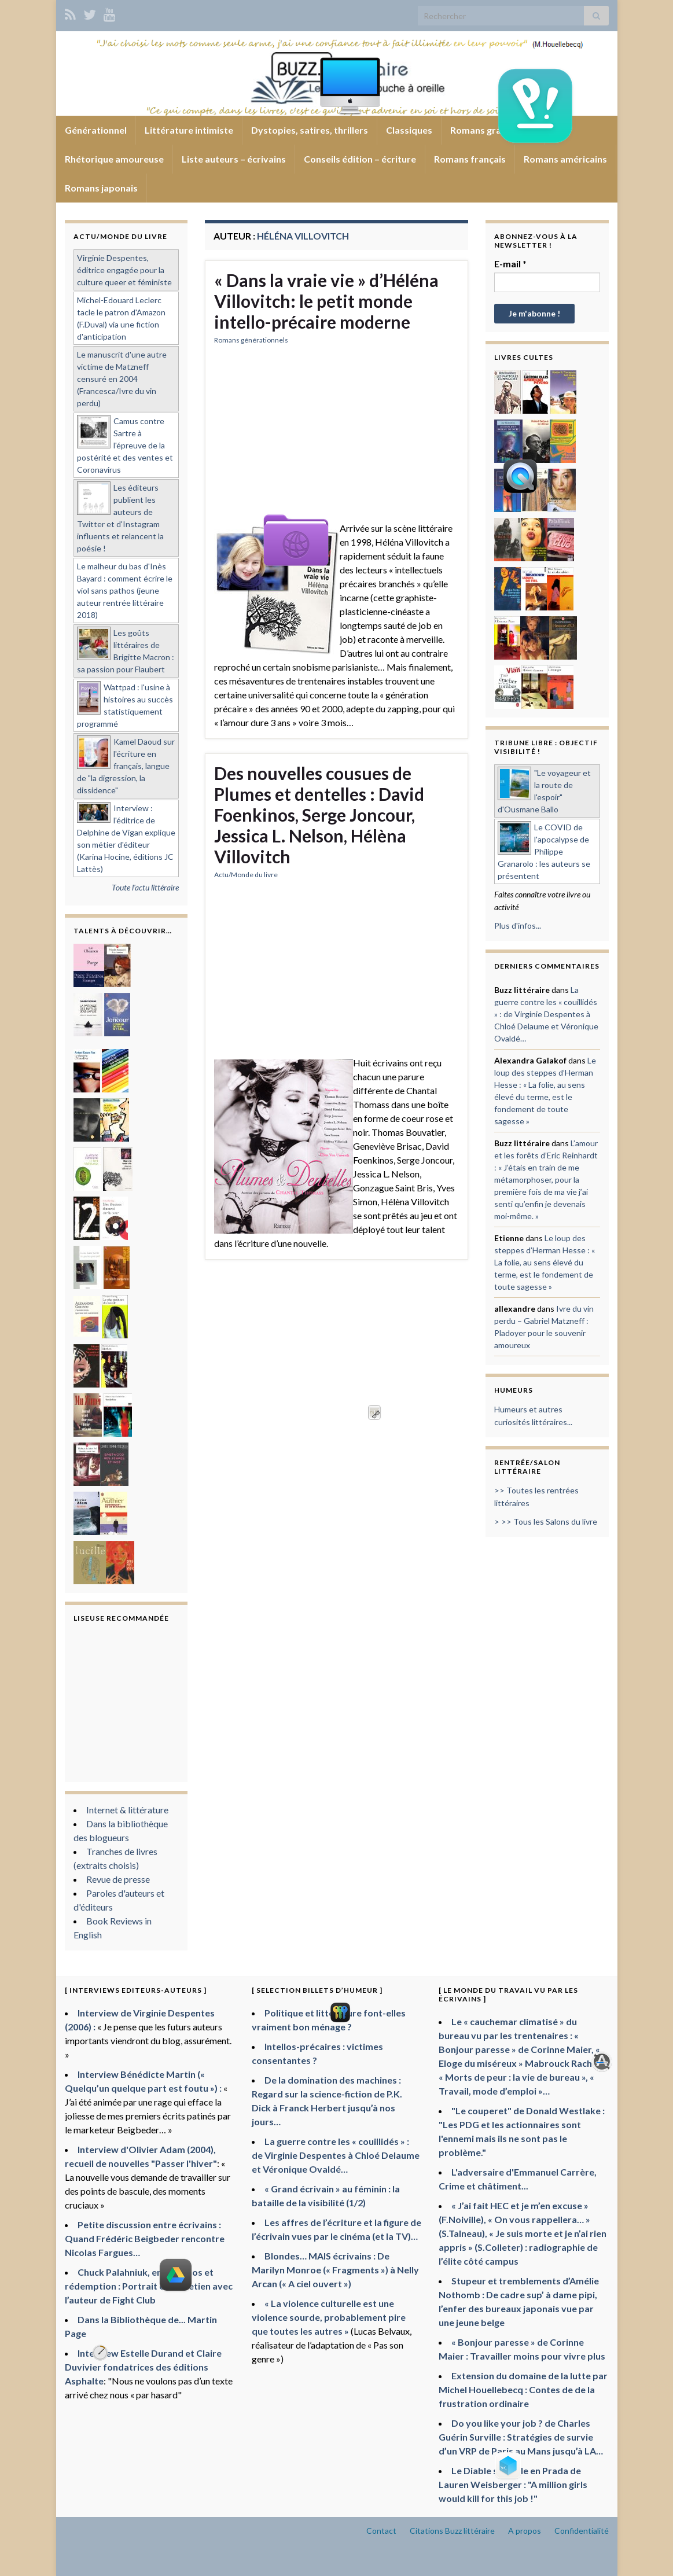 The height and width of the screenshot is (2576, 673). I want to click on open the passwords app, so click(340, 2012).